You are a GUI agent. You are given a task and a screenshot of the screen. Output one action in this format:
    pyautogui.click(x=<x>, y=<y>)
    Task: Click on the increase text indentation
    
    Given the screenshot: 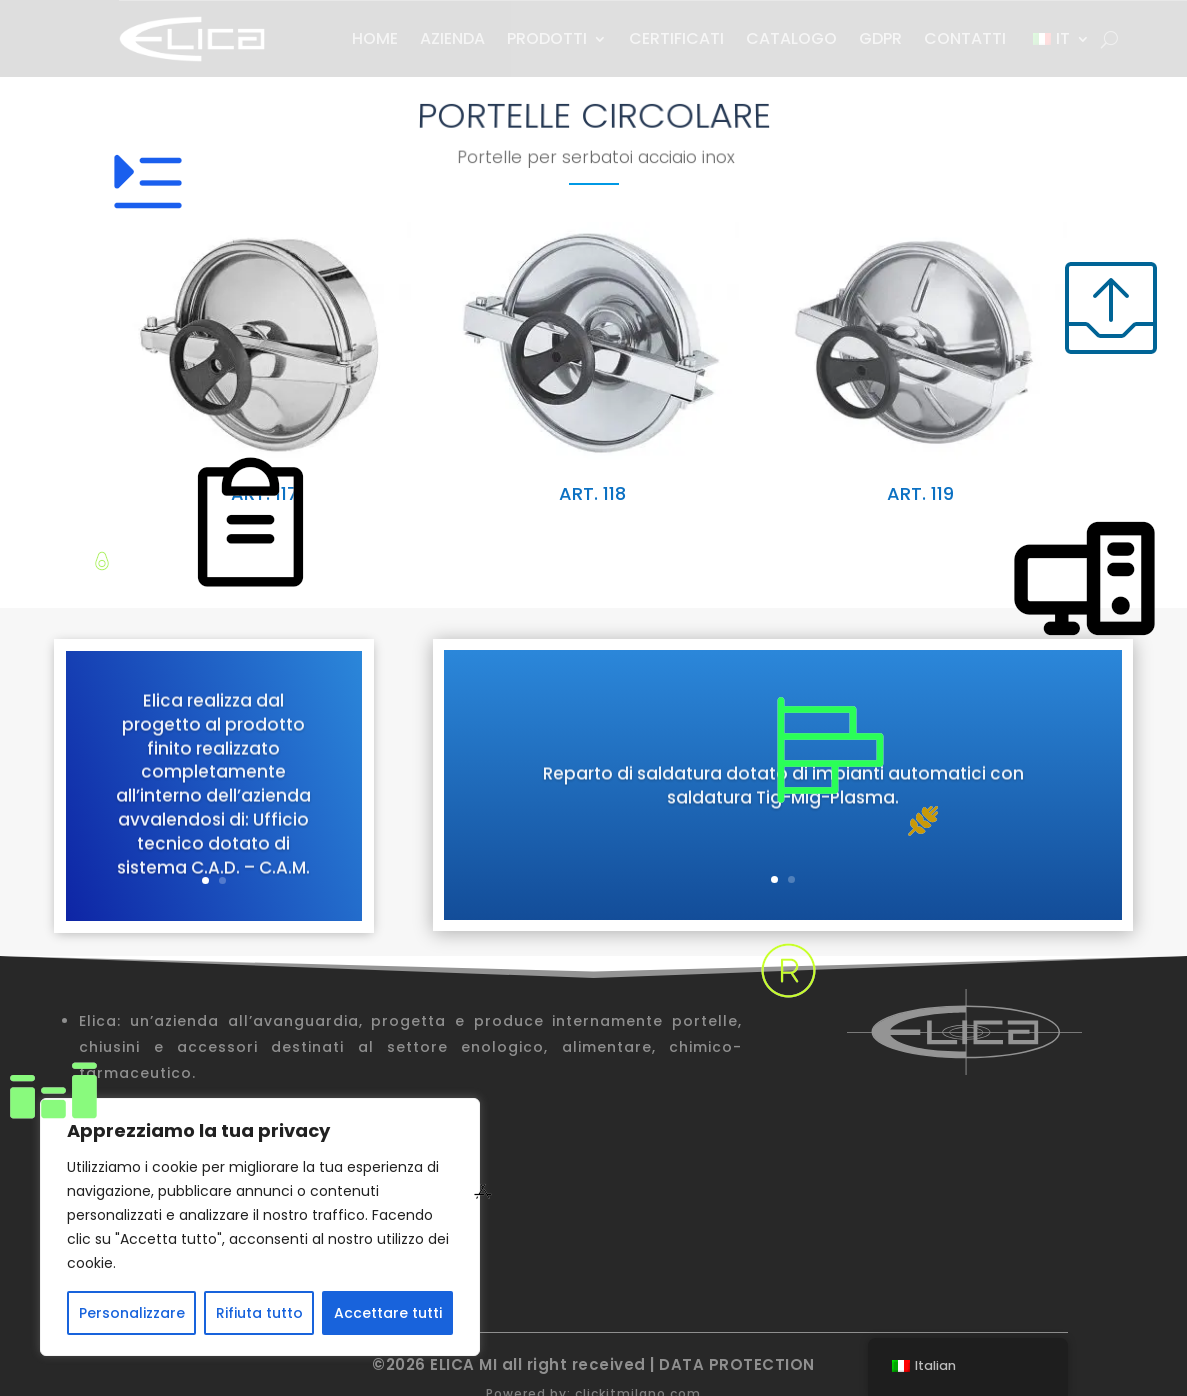 What is the action you would take?
    pyautogui.click(x=148, y=183)
    